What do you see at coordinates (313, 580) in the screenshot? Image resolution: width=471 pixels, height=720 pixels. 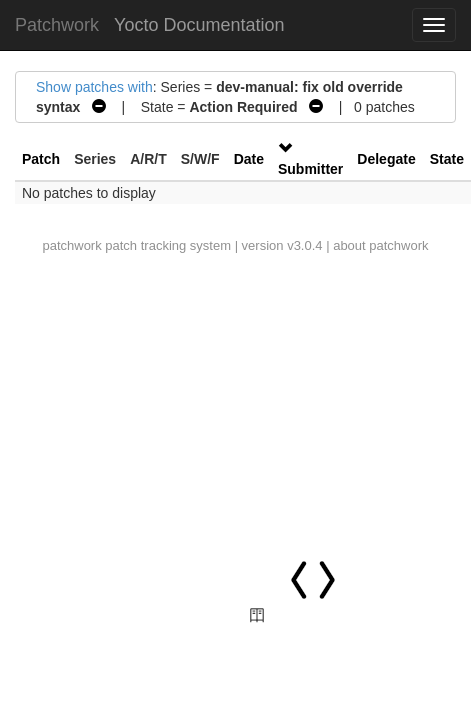 I see `view or edit source code` at bounding box center [313, 580].